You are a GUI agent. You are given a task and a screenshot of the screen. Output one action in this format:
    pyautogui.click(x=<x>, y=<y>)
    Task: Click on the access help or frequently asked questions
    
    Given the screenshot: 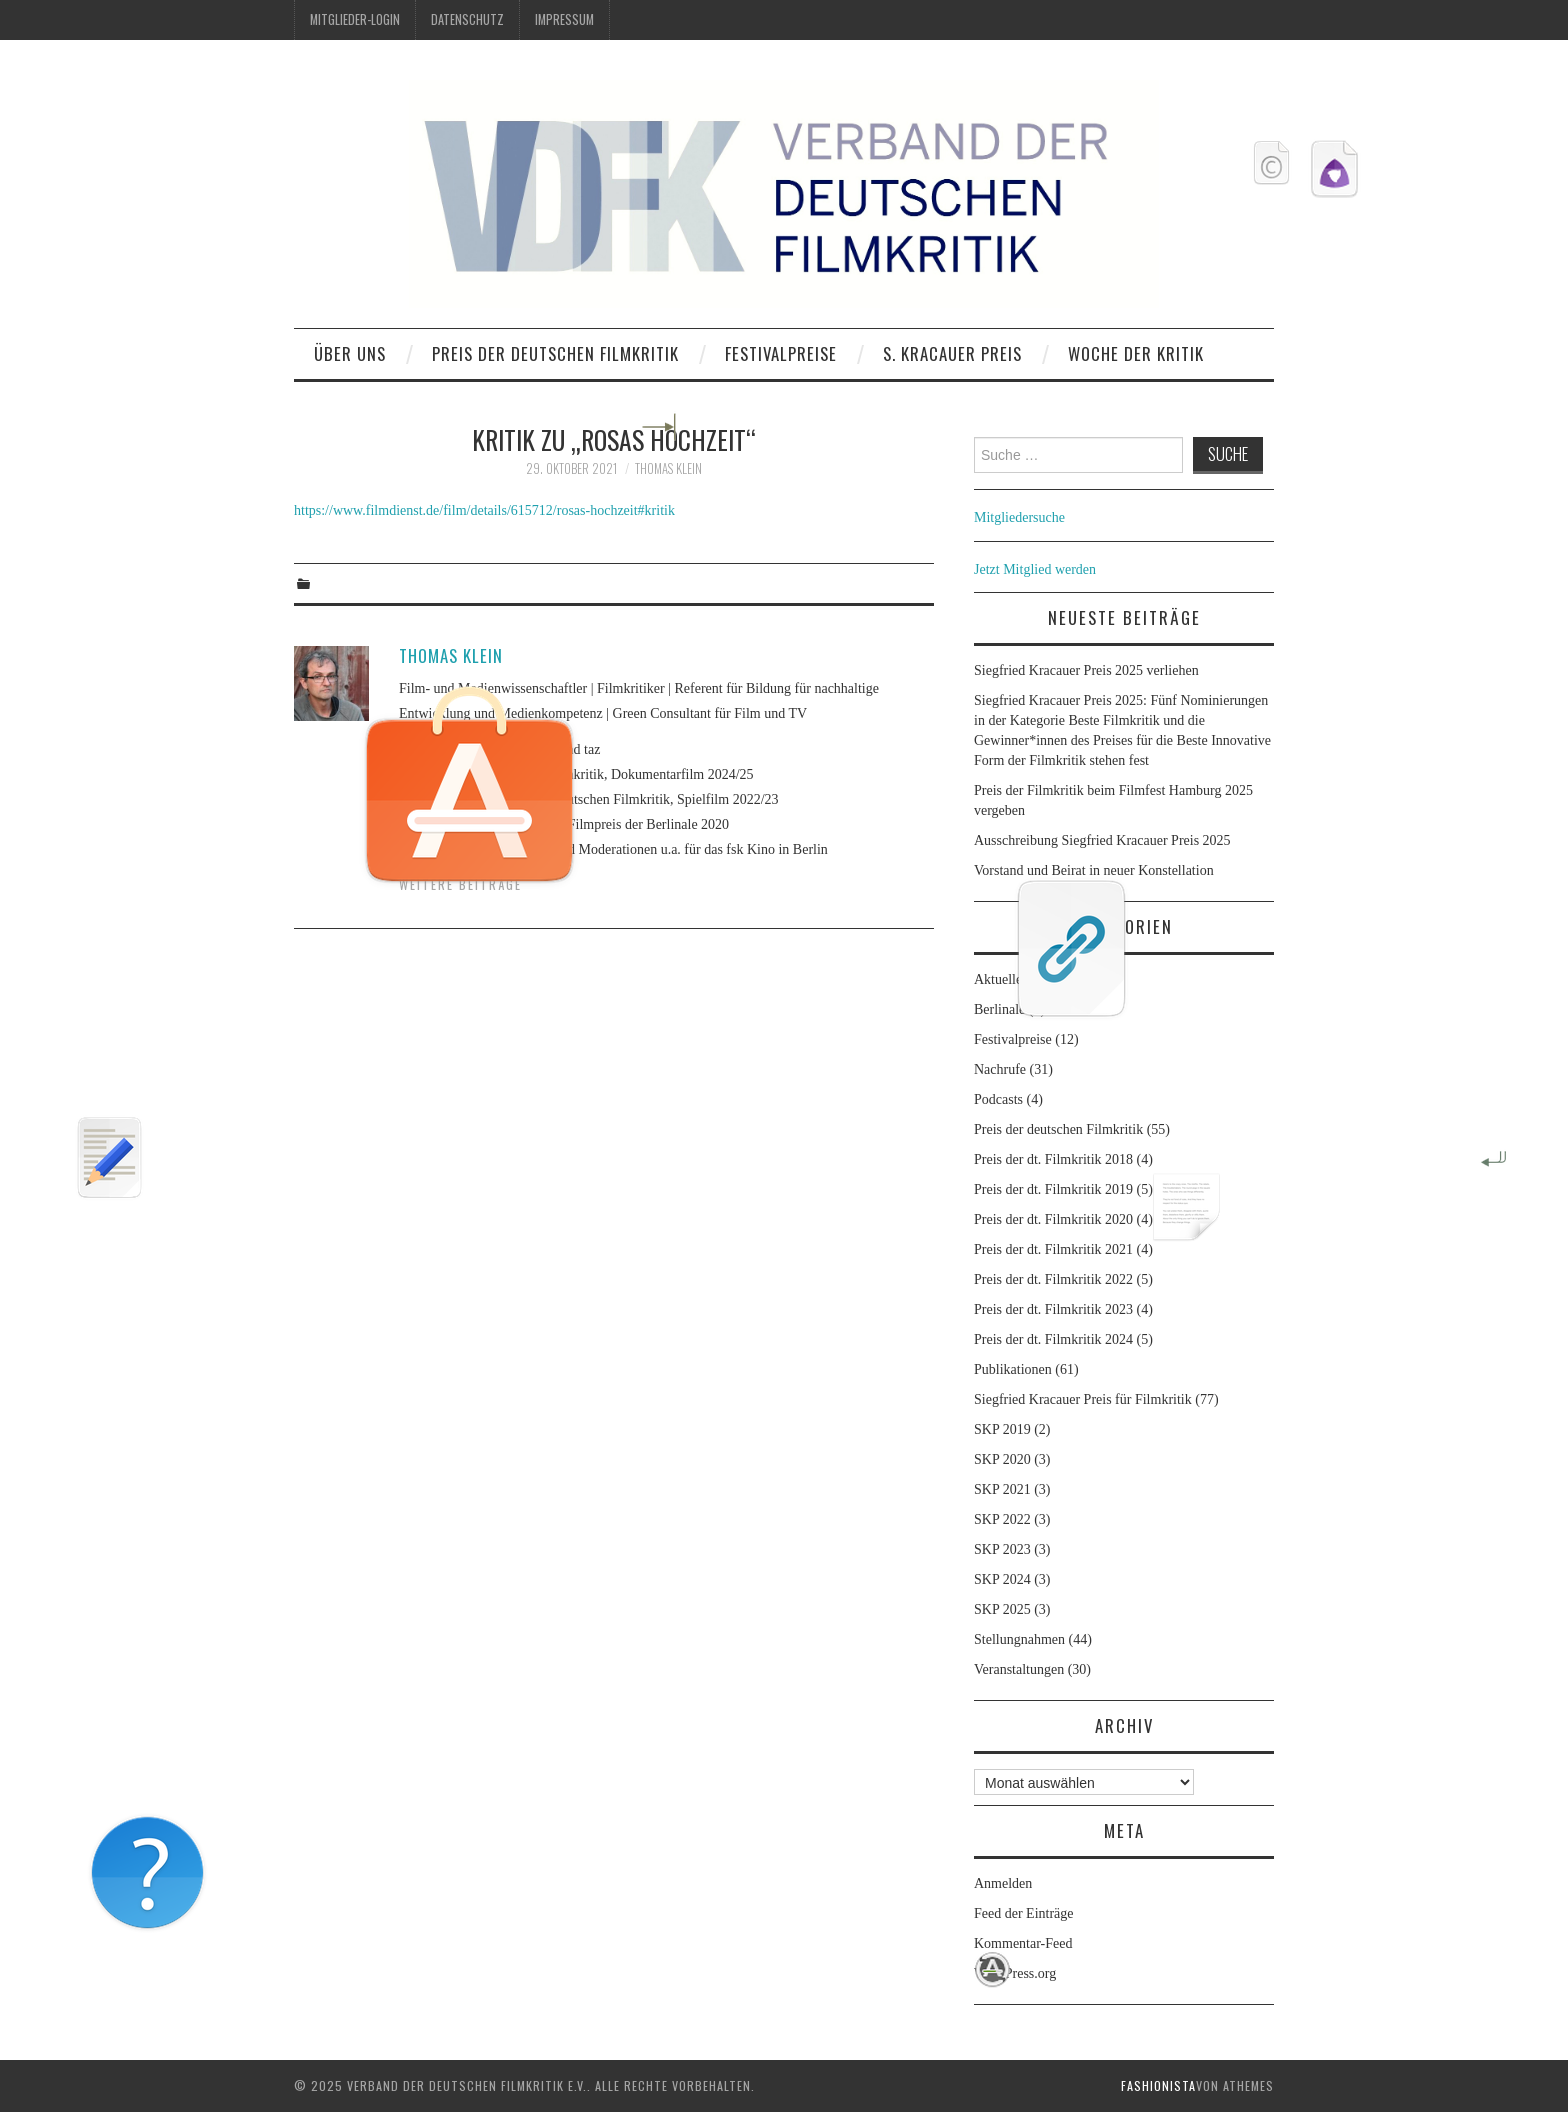 What is the action you would take?
    pyautogui.click(x=147, y=1872)
    